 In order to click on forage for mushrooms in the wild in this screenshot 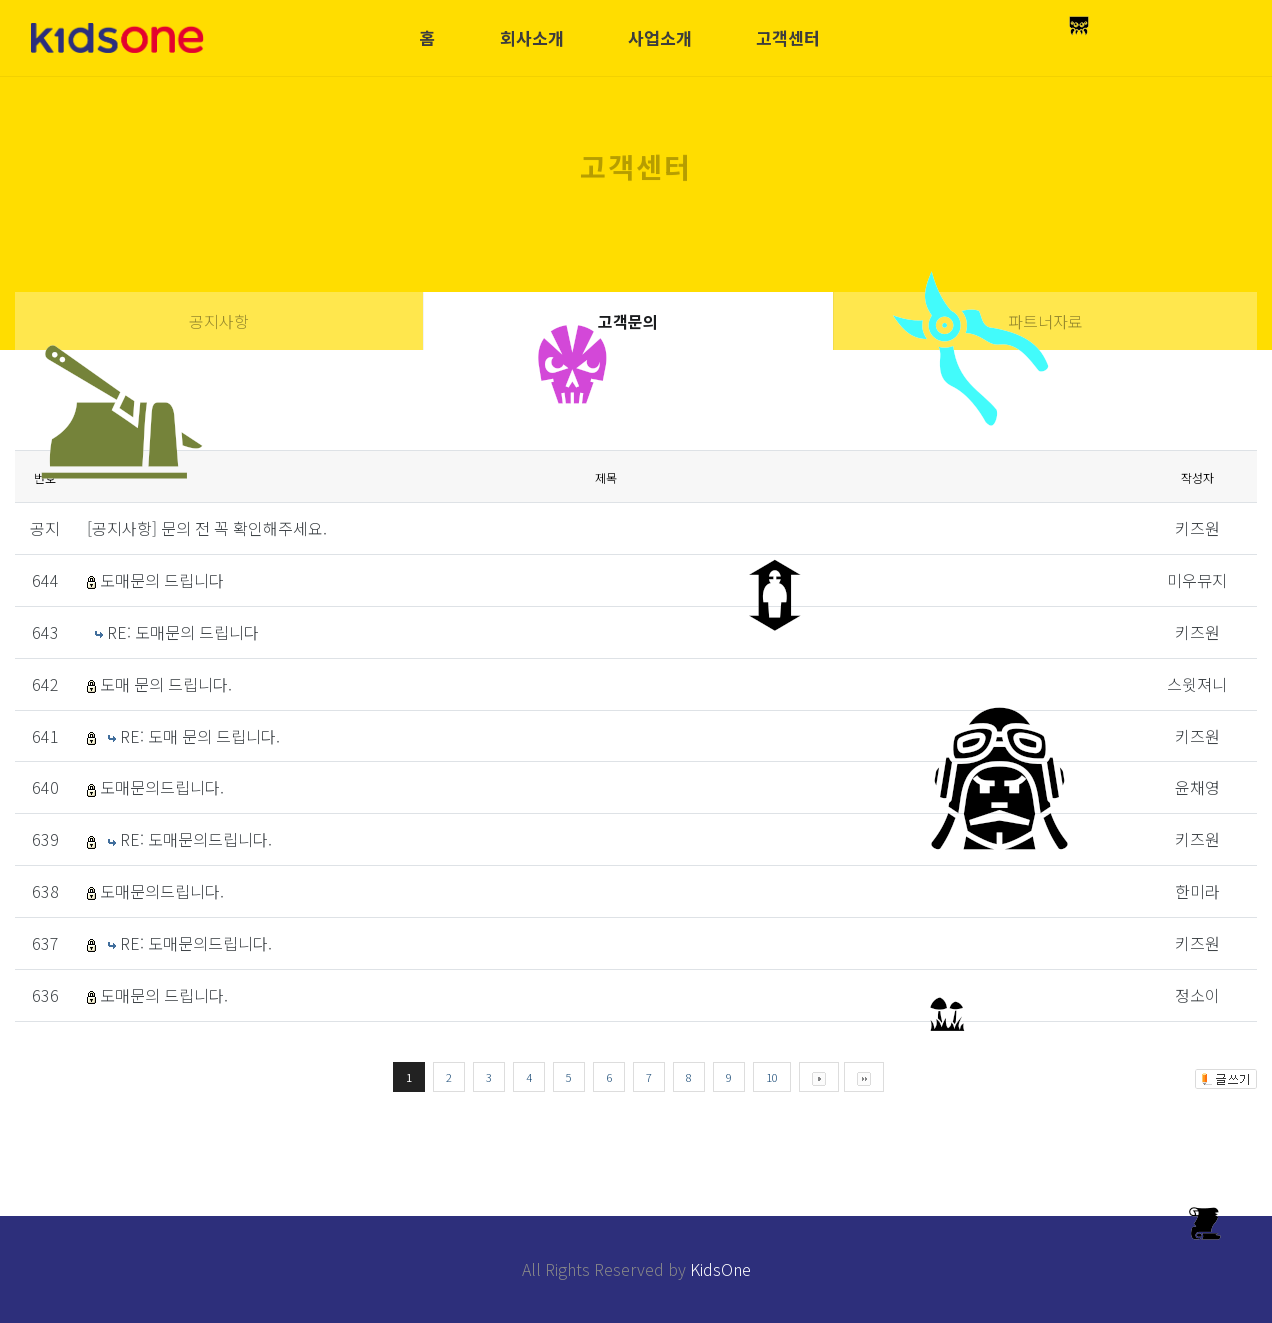, I will do `click(947, 1013)`.